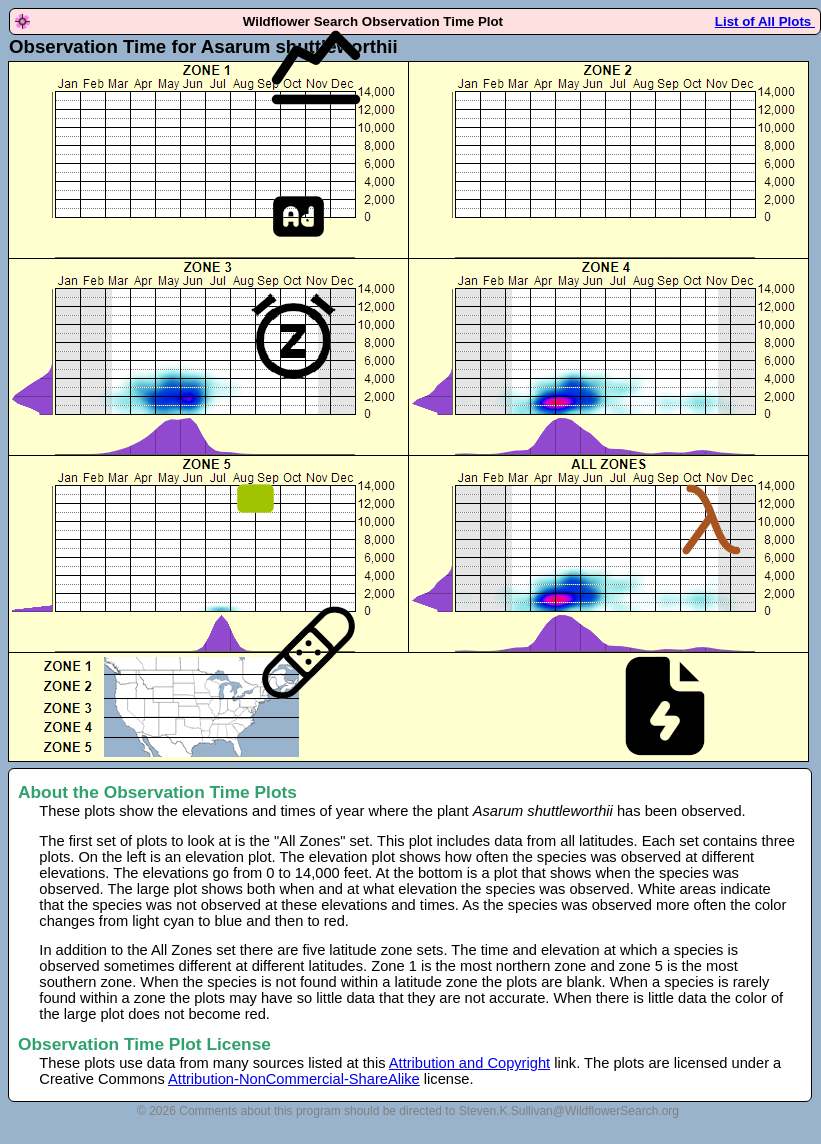  Describe the element at coordinates (255, 498) in the screenshot. I see `set image crop to 7:5 aspect ratio` at that location.